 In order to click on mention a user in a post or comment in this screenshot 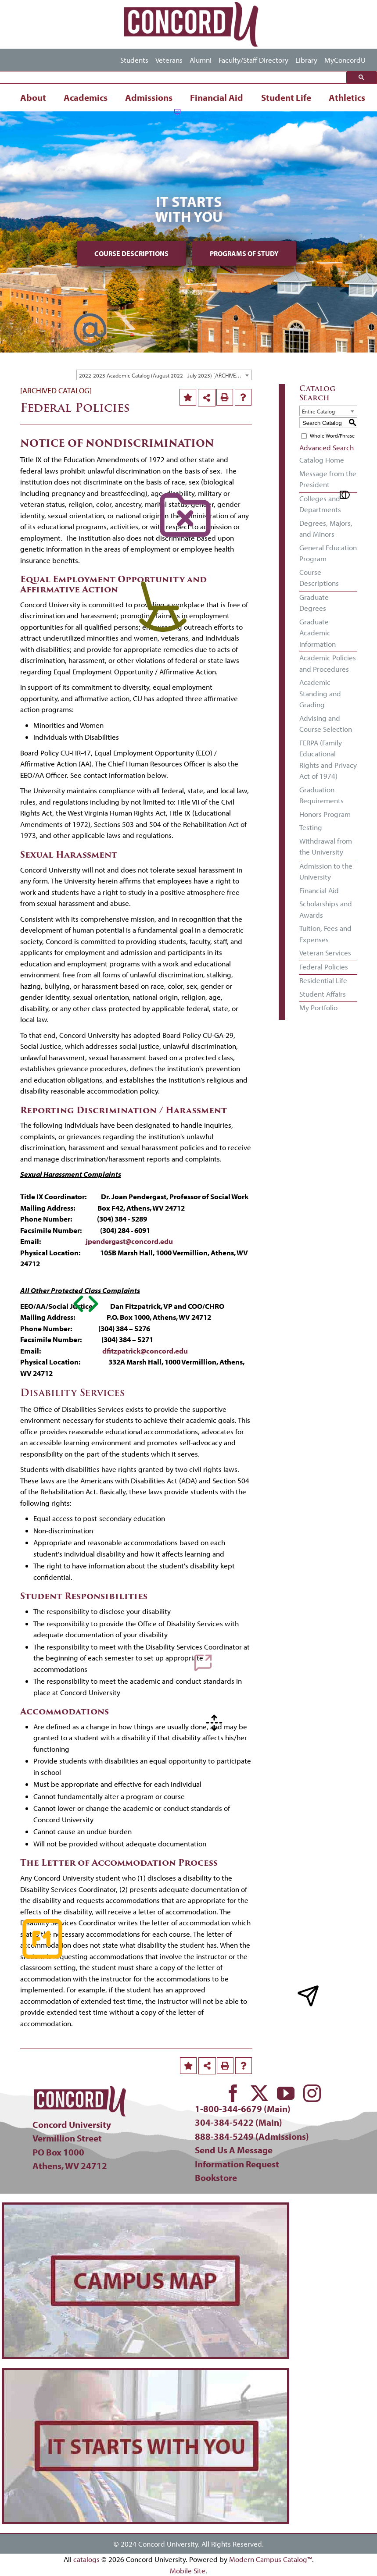, I will do `click(90, 330)`.